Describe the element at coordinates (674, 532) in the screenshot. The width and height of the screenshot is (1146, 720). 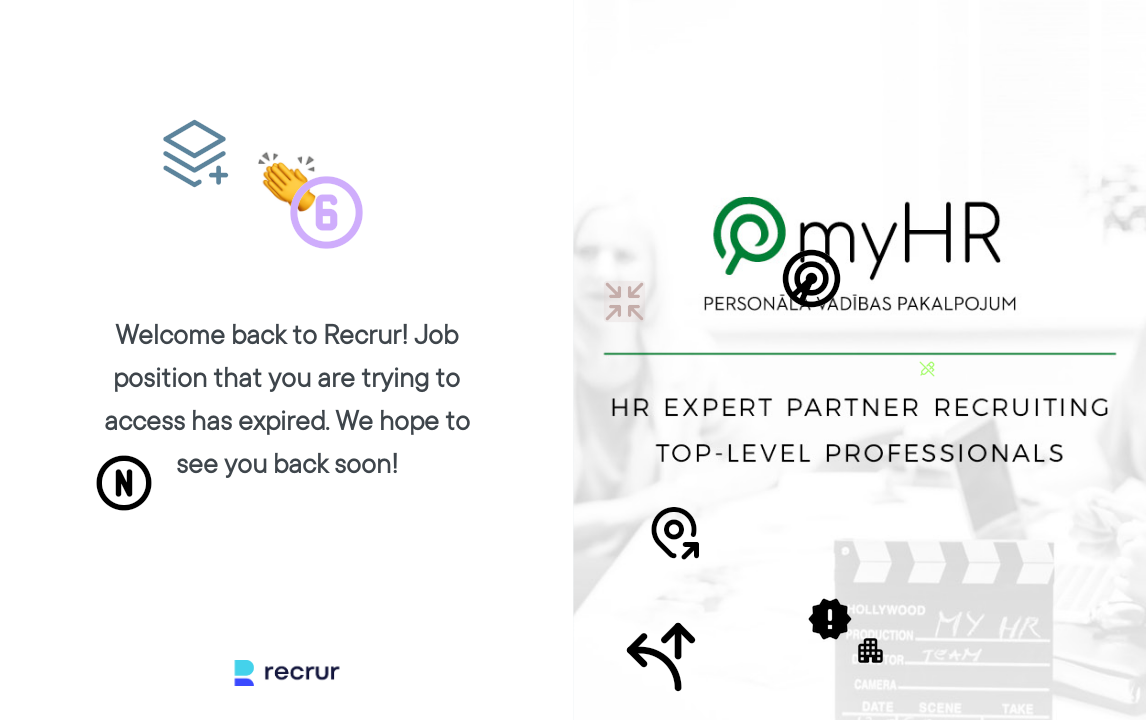
I see `share a location with others` at that location.